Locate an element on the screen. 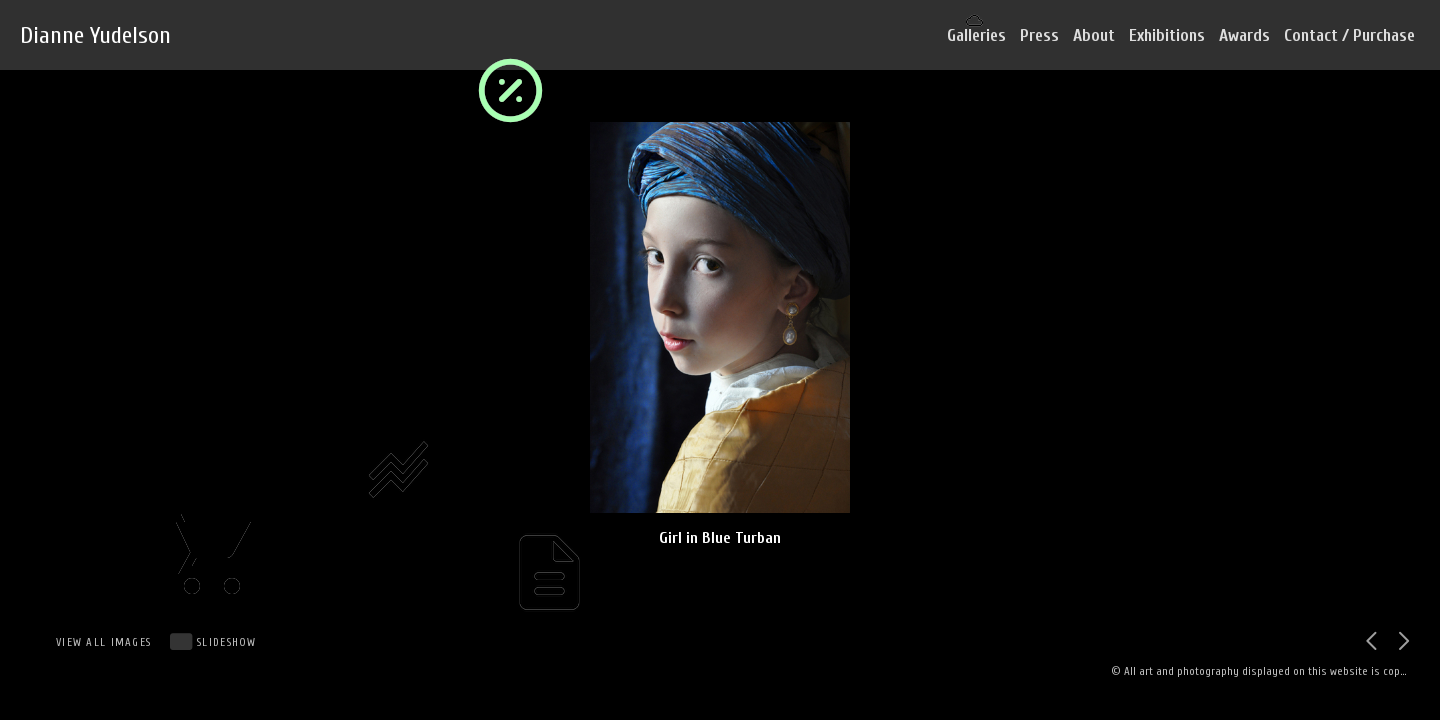  view document details is located at coordinates (549, 572).